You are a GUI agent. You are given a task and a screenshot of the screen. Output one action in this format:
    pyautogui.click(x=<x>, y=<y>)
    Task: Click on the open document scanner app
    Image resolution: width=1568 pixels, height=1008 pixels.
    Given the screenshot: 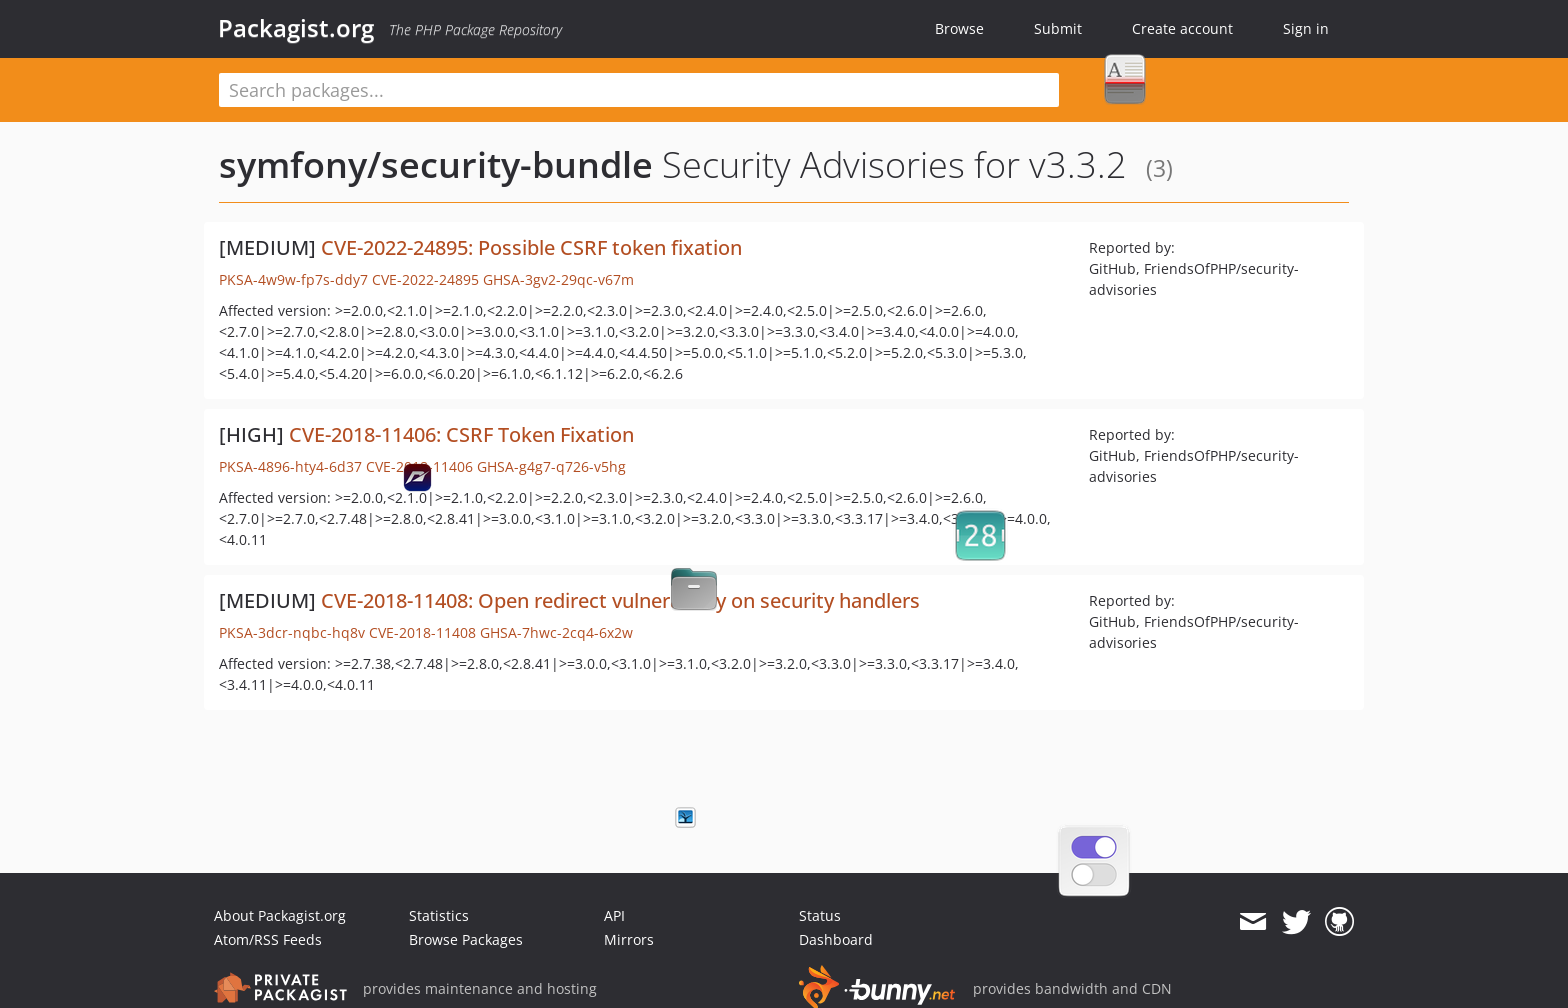 What is the action you would take?
    pyautogui.click(x=1125, y=79)
    